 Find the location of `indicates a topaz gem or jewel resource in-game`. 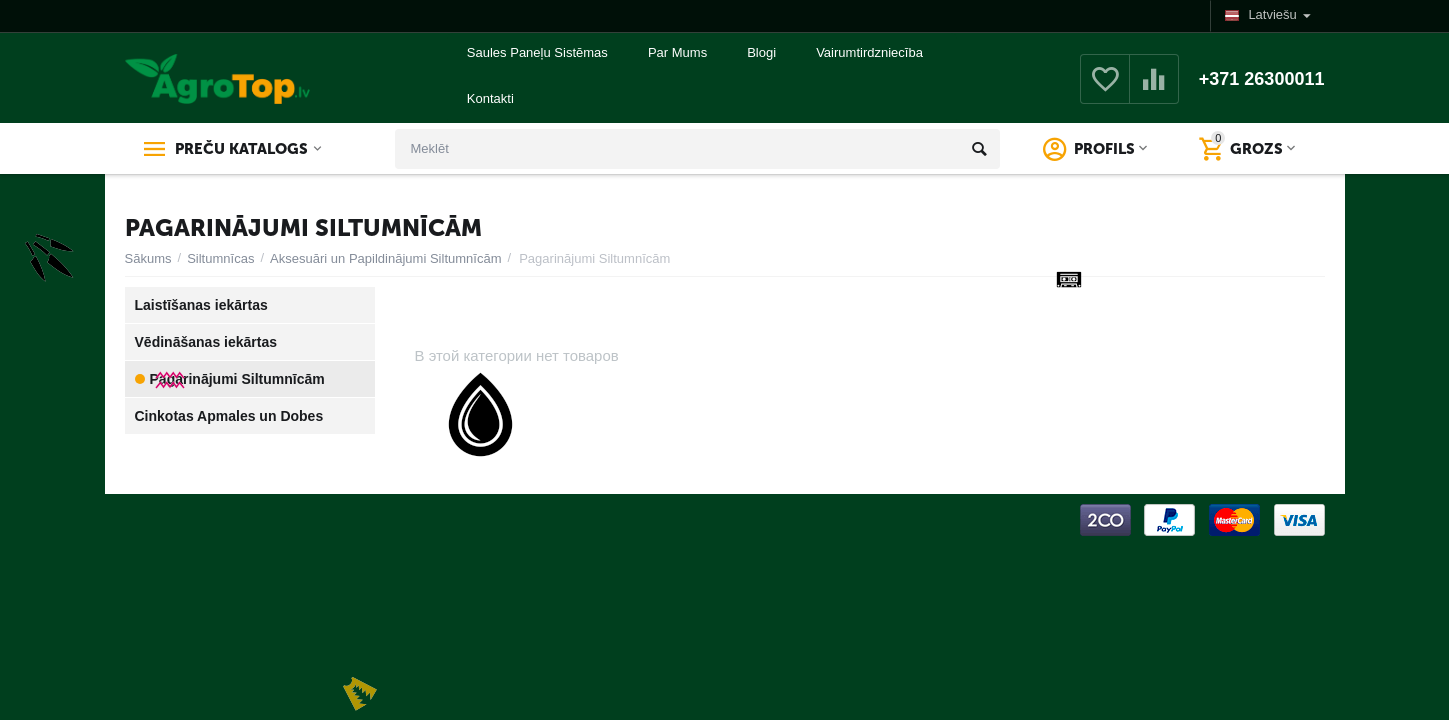

indicates a topaz gem or jewel resource in-game is located at coordinates (480, 414).